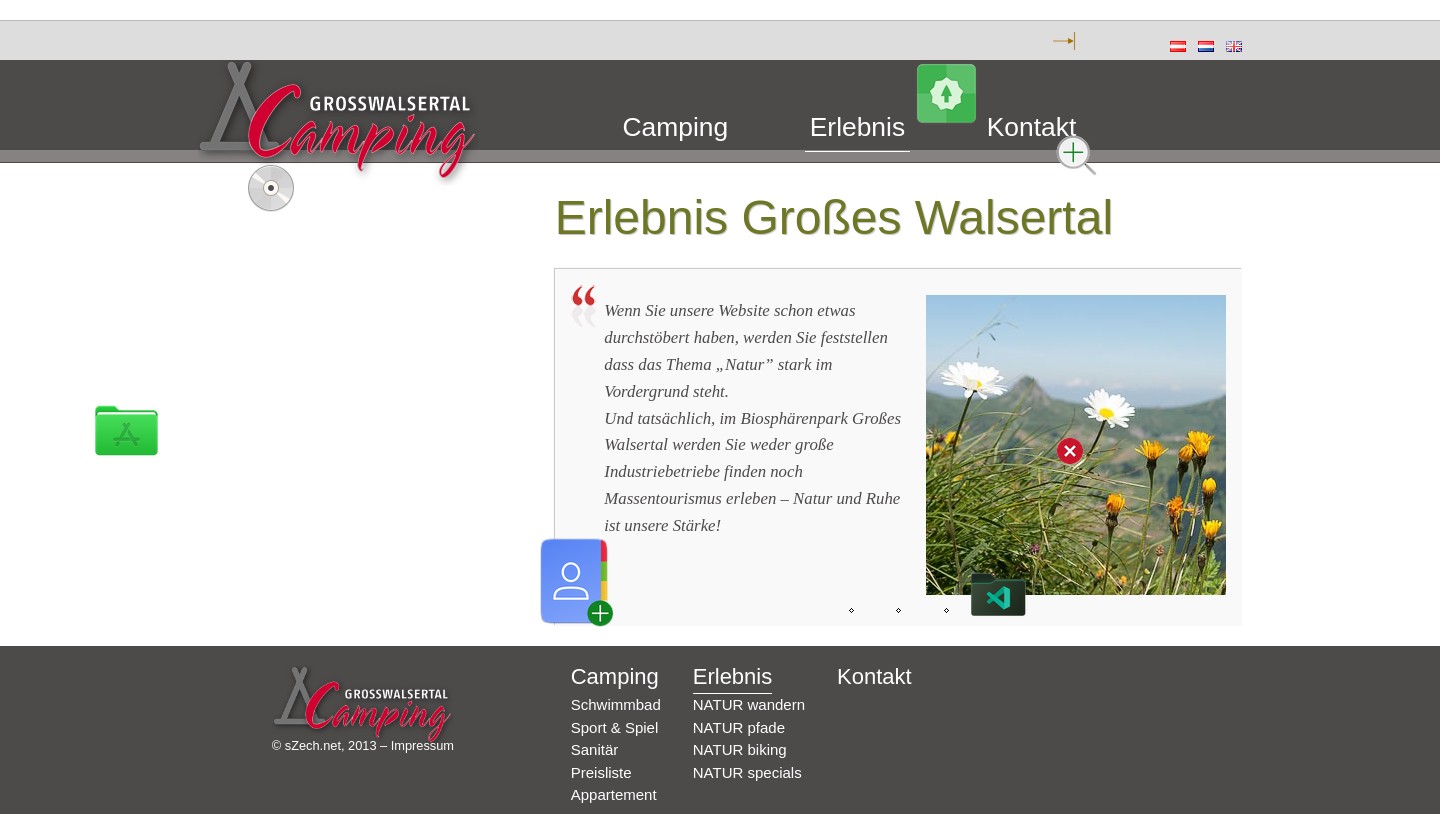 This screenshot has height=814, width=1440. Describe the element at coordinates (126, 430) in the screenshot. I see `open templates folder` at that location.